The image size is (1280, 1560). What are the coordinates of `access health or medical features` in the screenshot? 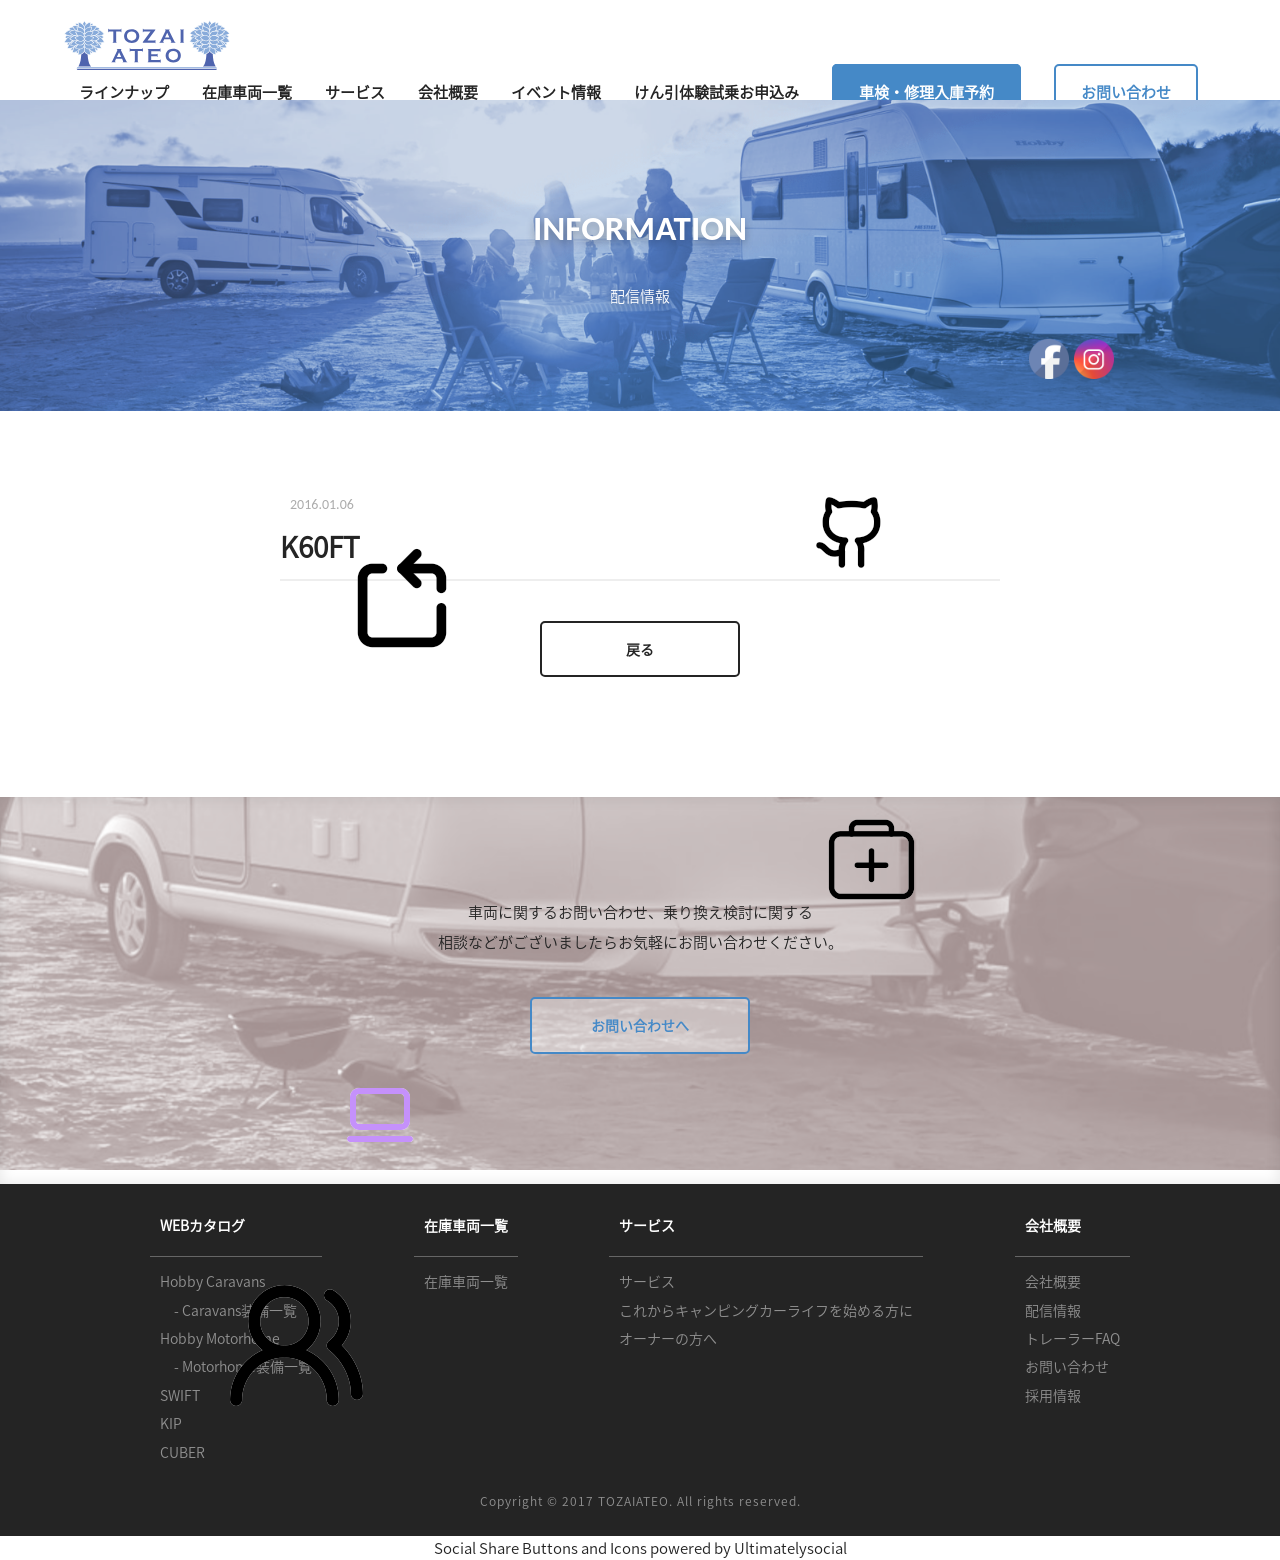 It's located at (871, 859).